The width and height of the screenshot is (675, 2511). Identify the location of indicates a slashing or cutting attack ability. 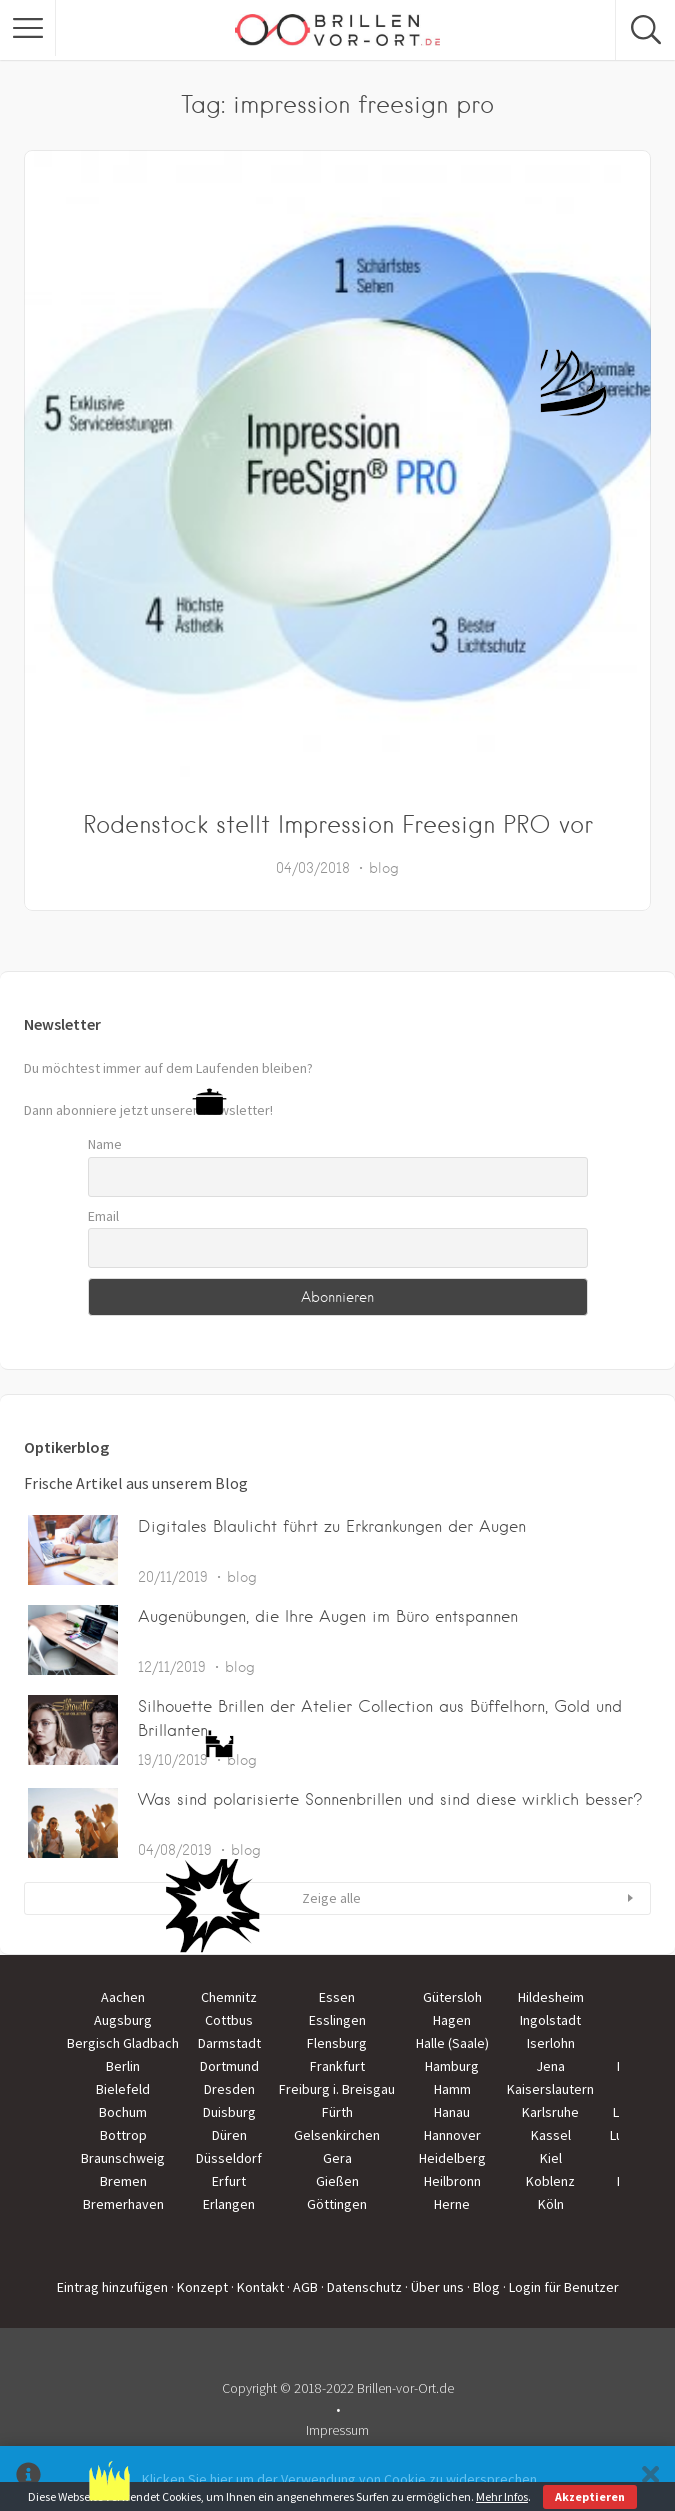
(573, 382).